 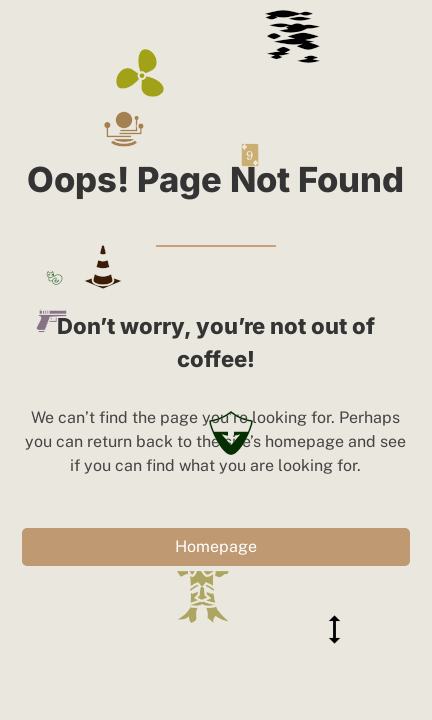 I want to click on view solar system or planetary model, so click(x=124, y=128).